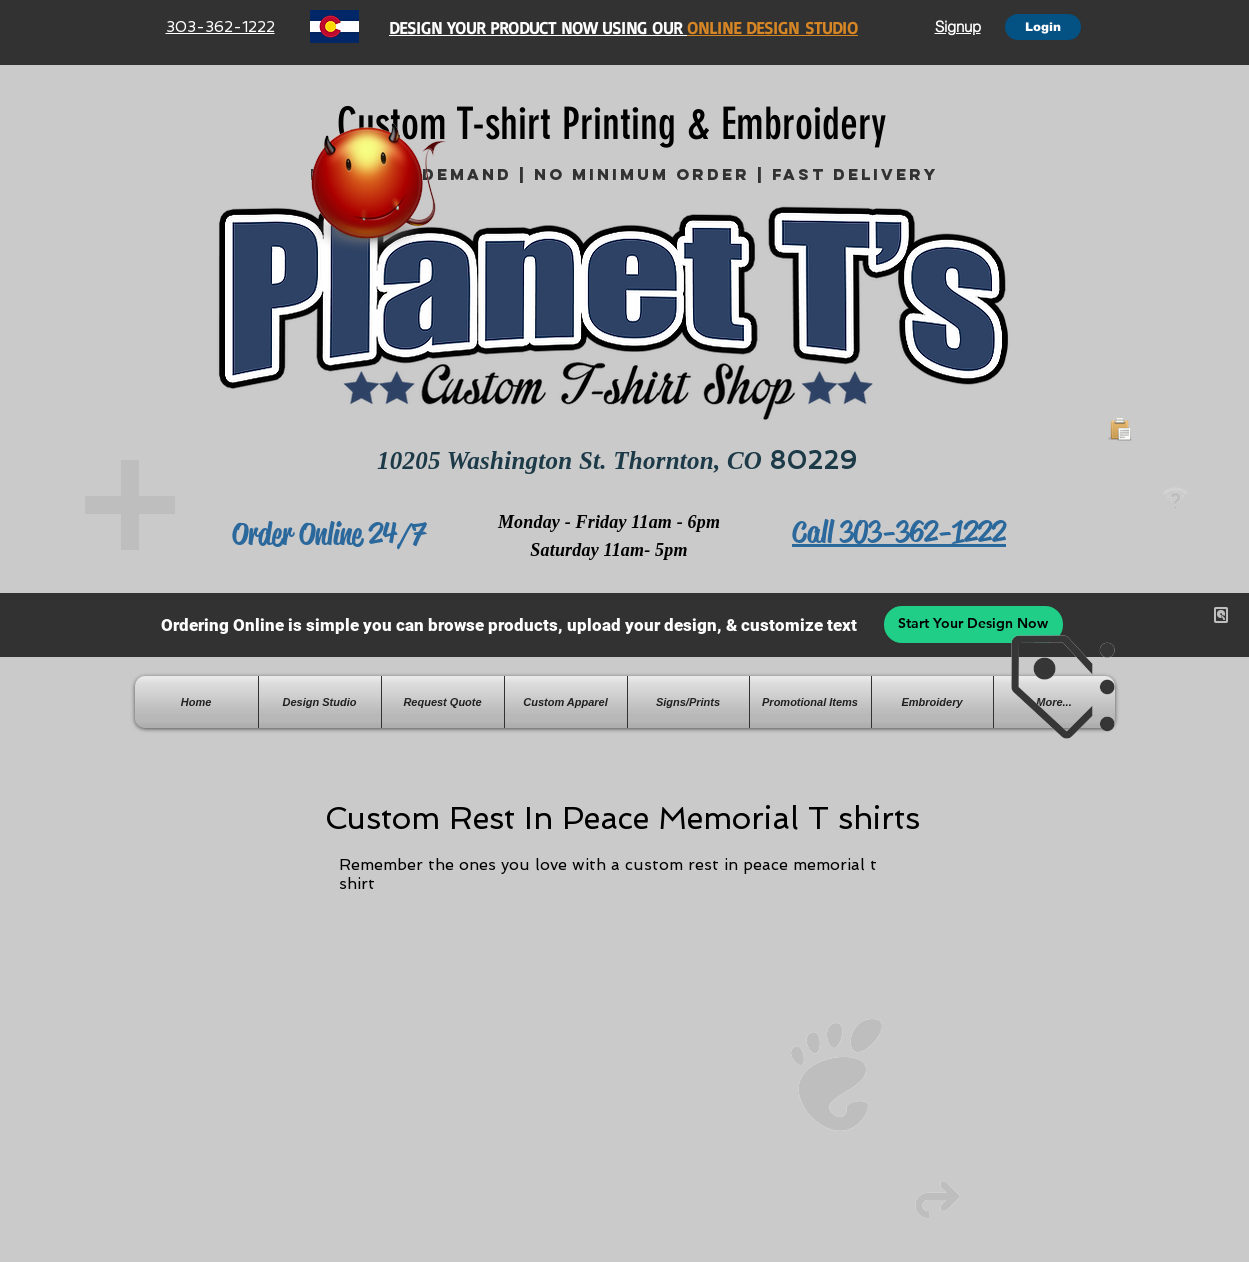 The image size is (1249, 1262). What do you see at coordinates (130, 505) in the screenshot?
I see `add a new item to a list` at bounding box center [130, 505].